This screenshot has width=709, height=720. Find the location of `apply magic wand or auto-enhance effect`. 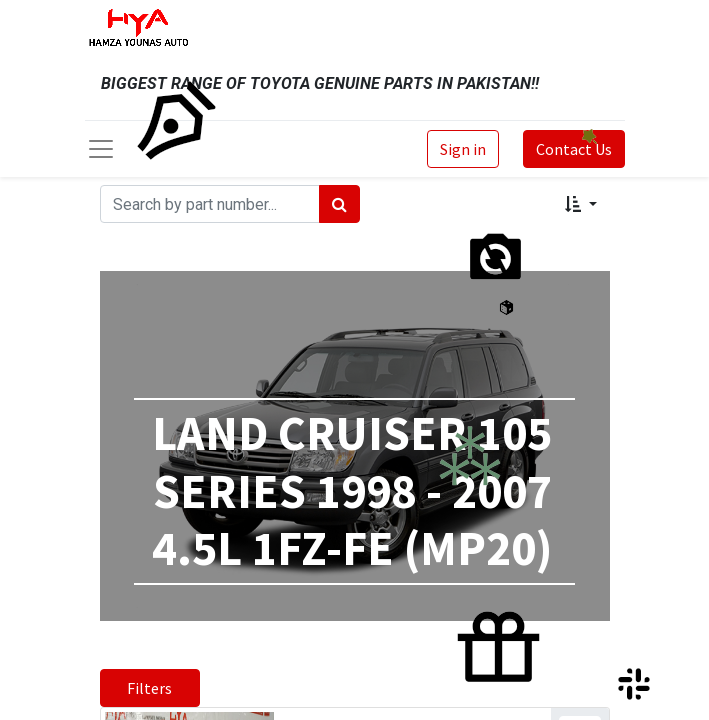

apply magic wand or auto-enhance effect is located at coordinates (589, 136).